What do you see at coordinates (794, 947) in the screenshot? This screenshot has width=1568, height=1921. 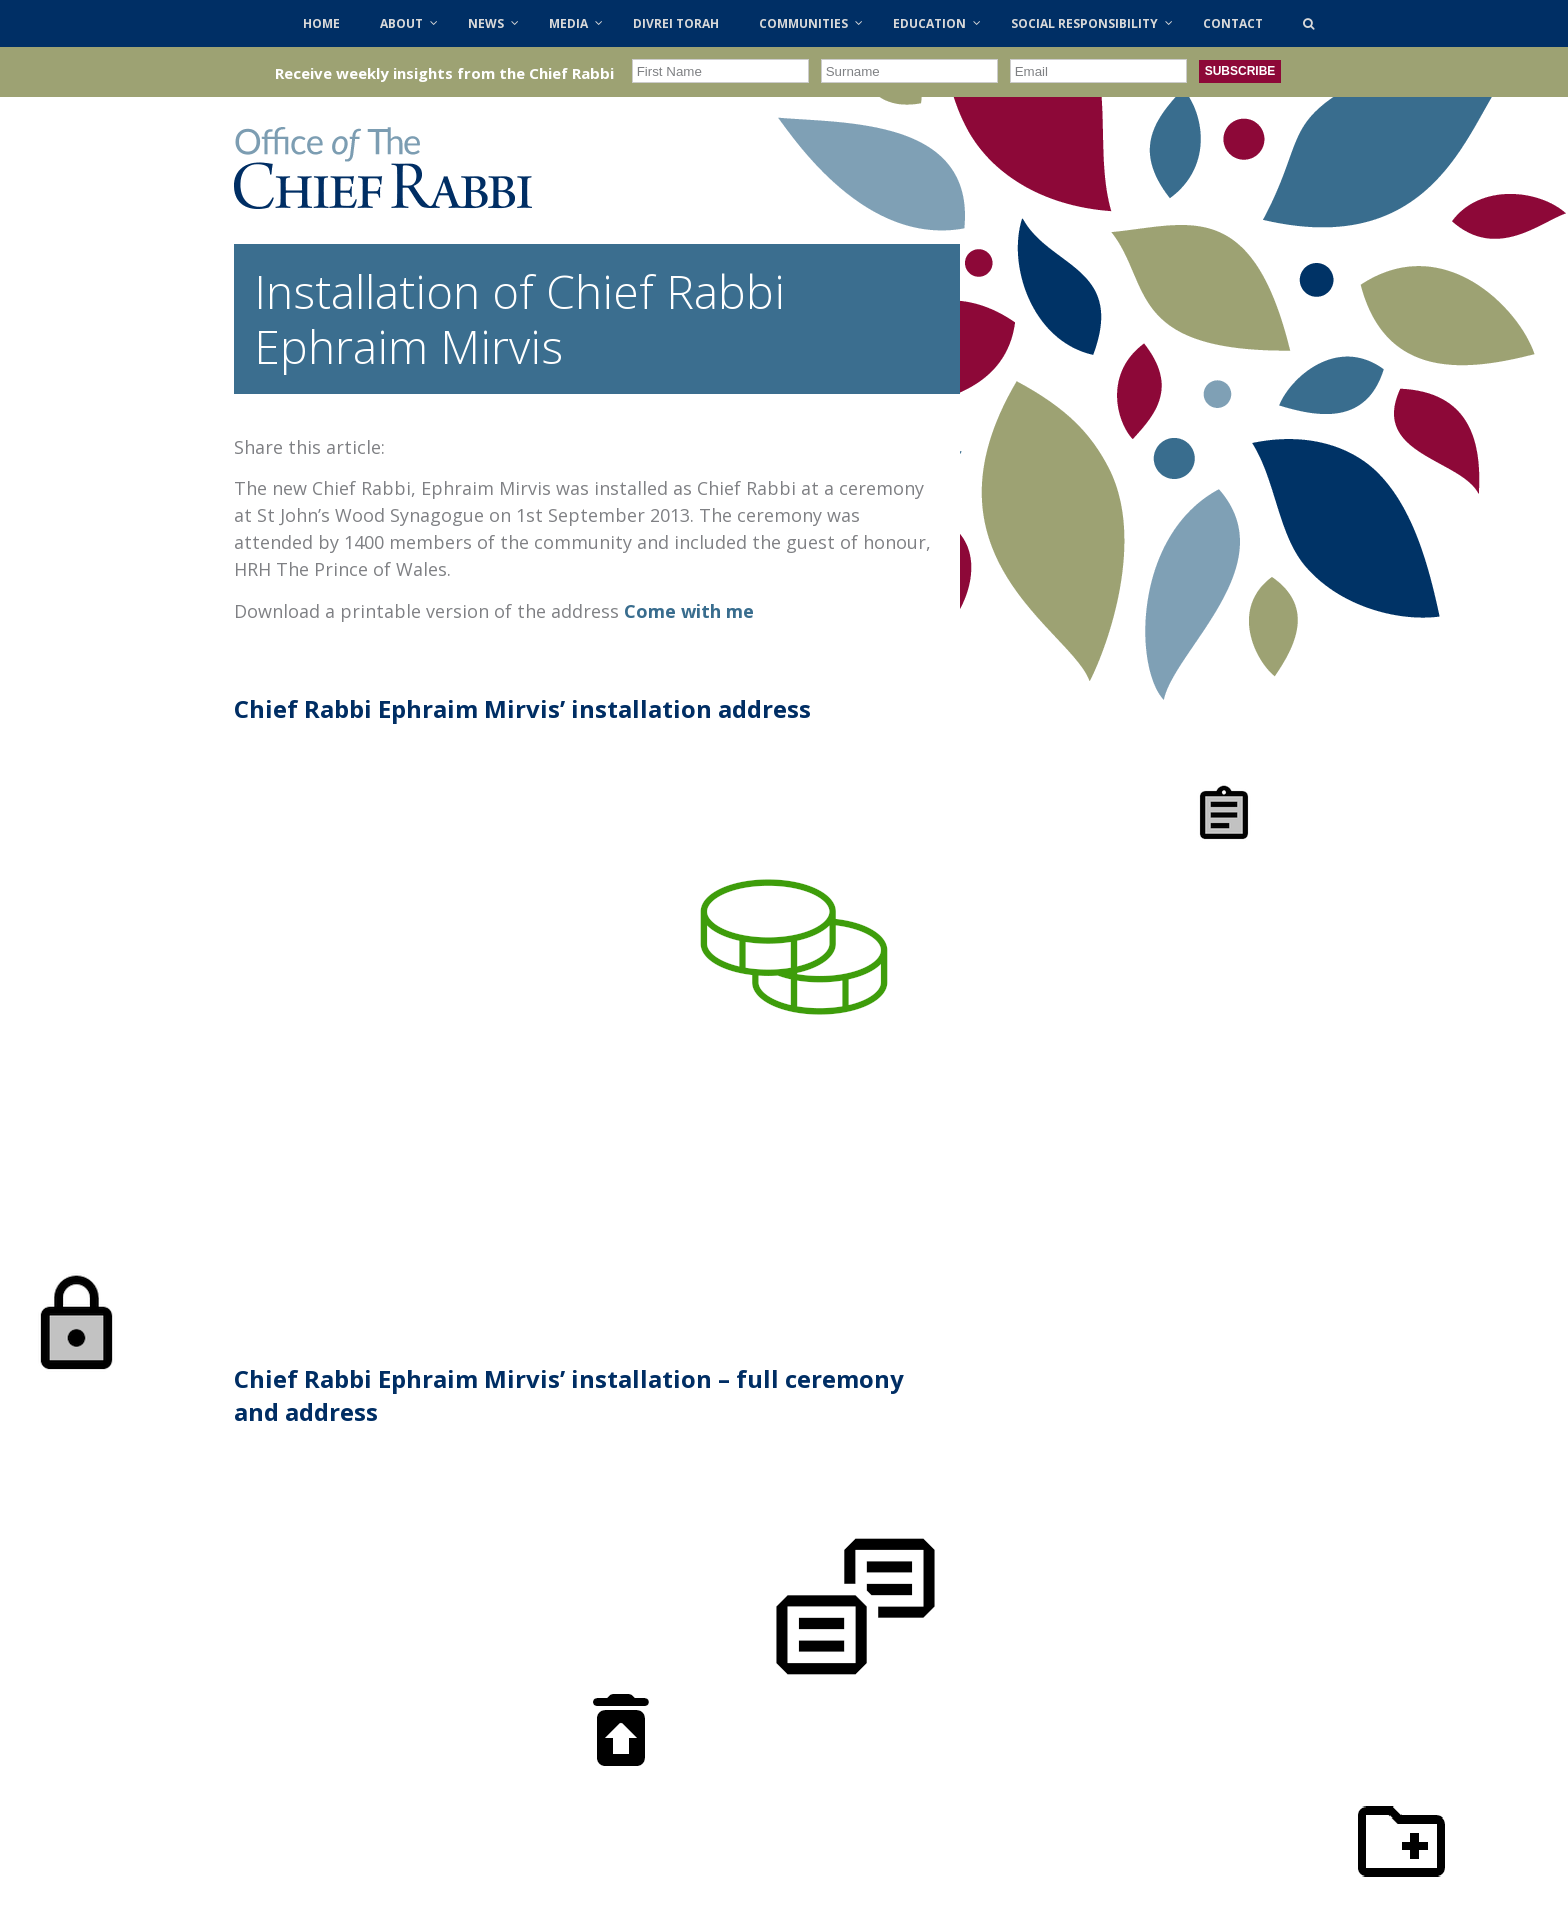 I see `view your coin balance or currency` at bounding box center [794, 947].